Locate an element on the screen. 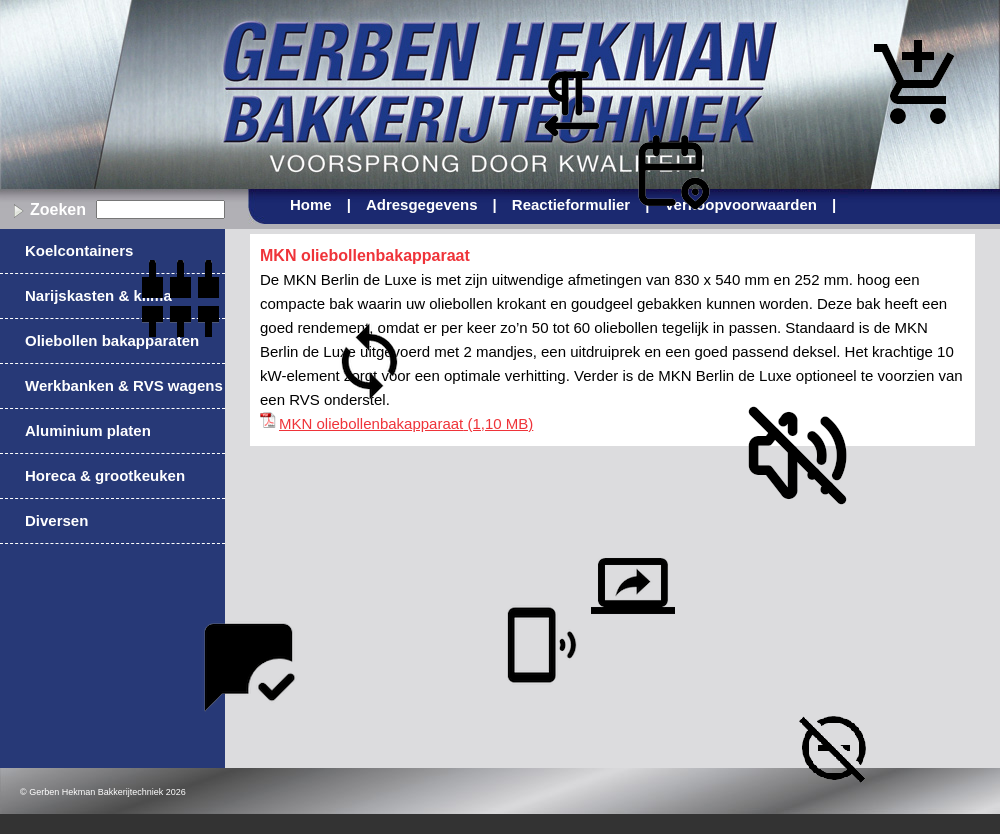 This screenshot has width=1000, height=834. do not disturb mode is disabled is located at coordinates (834, 748).